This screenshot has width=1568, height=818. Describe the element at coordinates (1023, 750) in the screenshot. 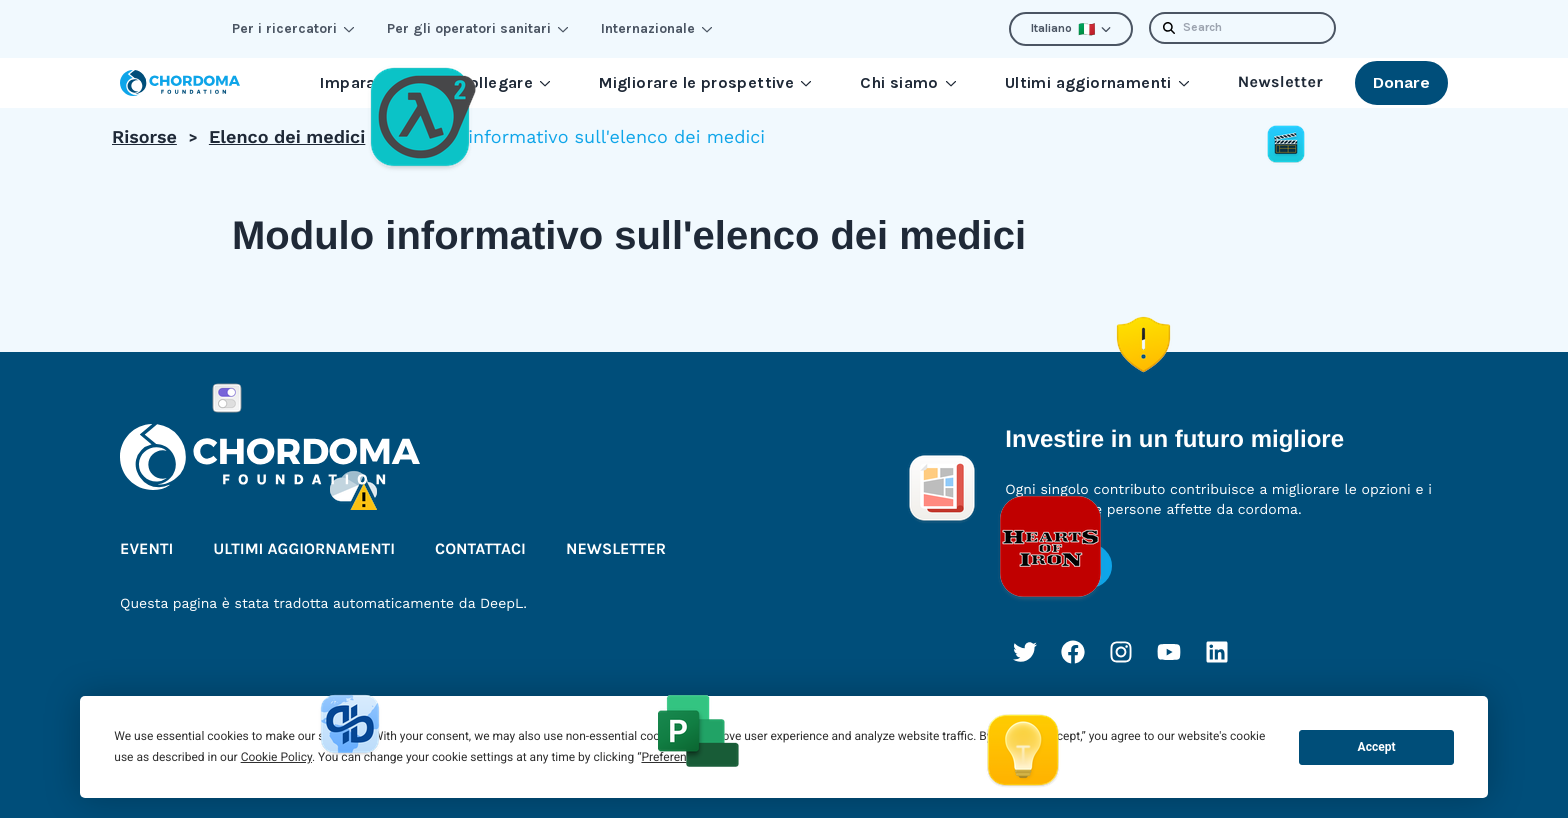

I see `open the Tips app for helpful hints and tutorials` at that location.